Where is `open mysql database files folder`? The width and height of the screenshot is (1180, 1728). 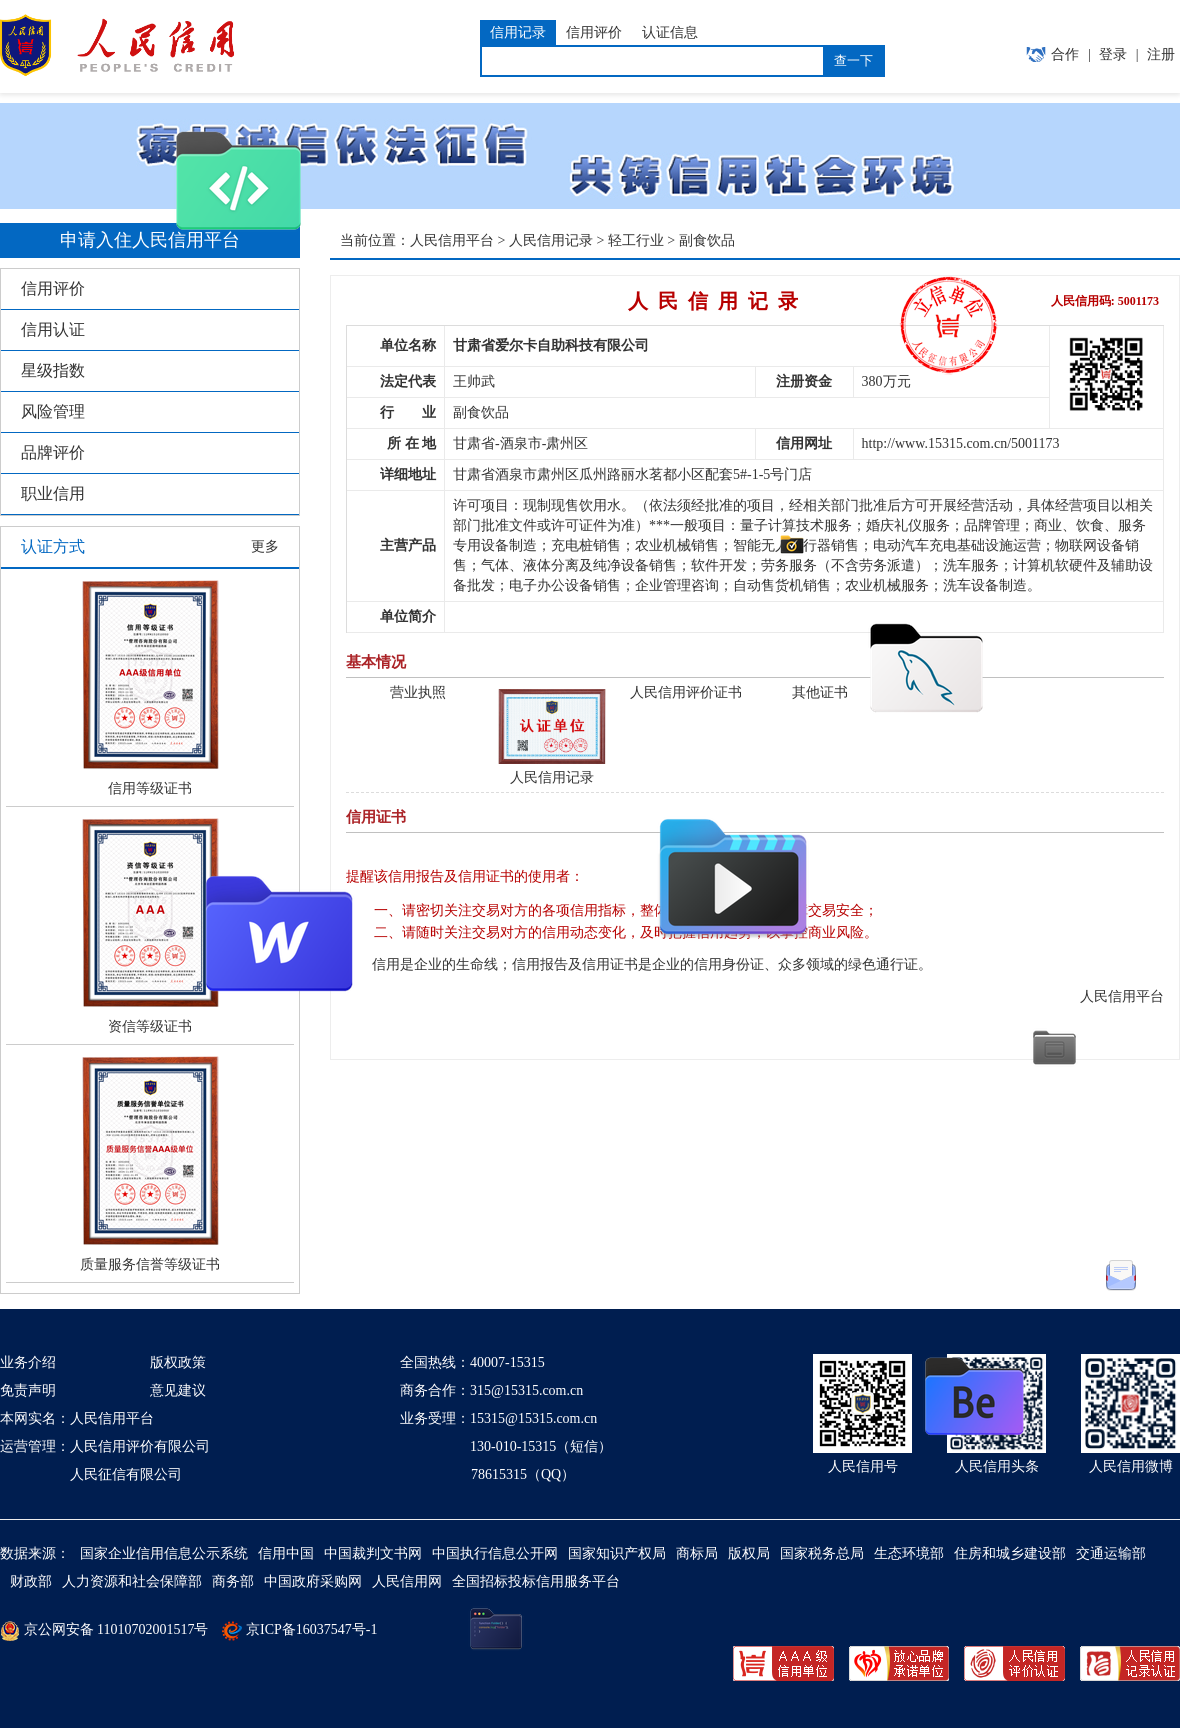 open mysql database files folder is located at coordinates (926, 671).